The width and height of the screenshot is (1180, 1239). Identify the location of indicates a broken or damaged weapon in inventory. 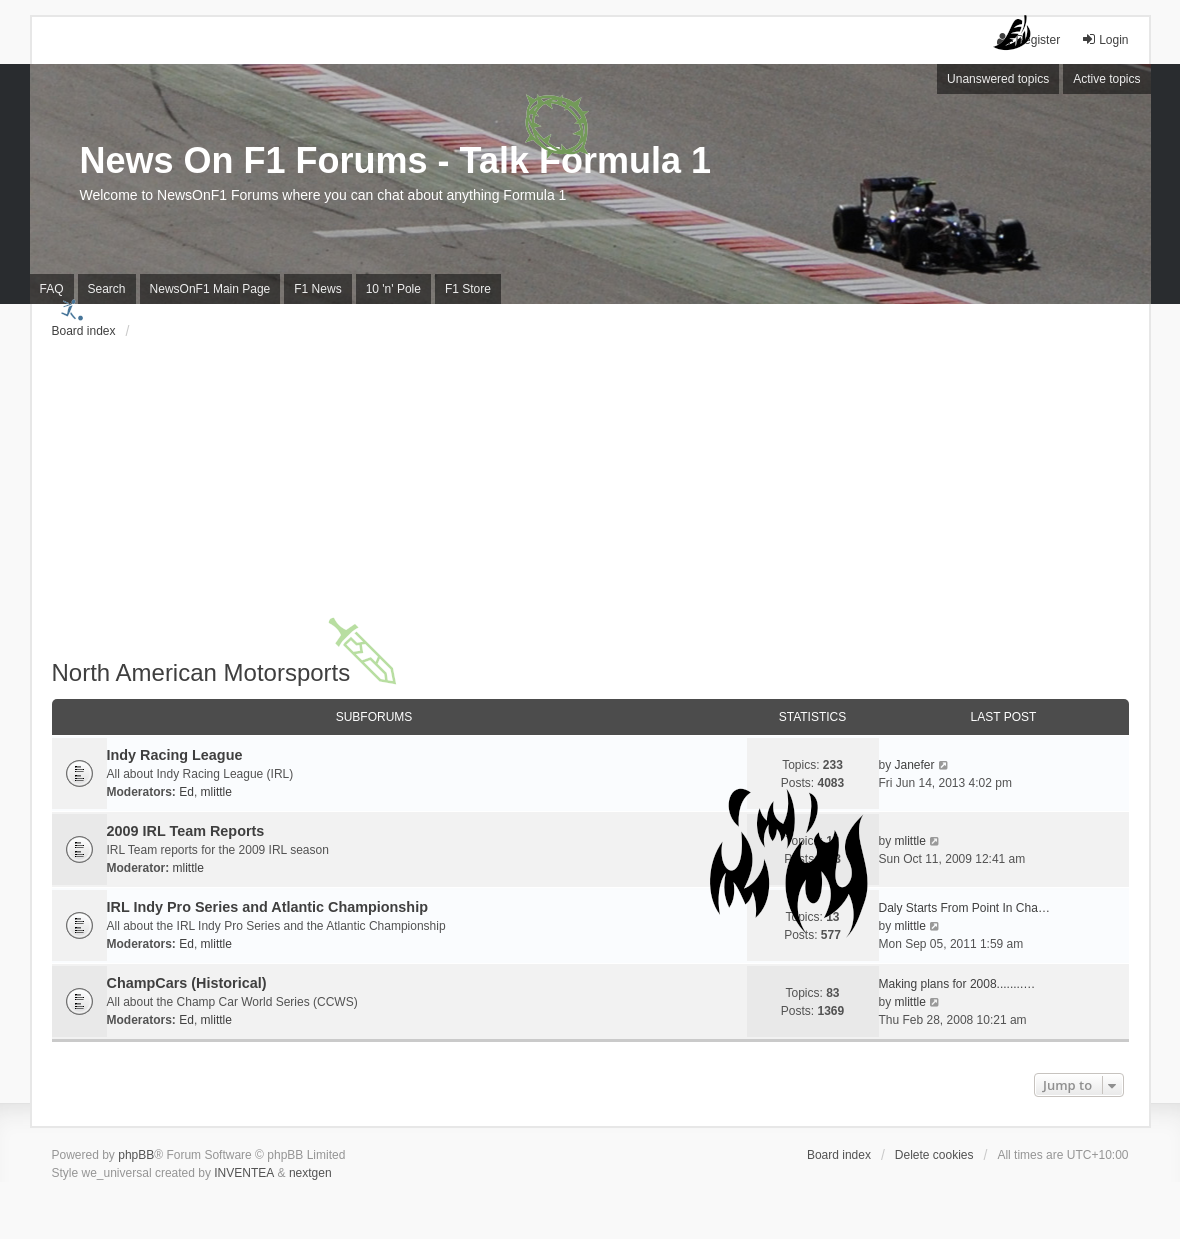
(362, 651).